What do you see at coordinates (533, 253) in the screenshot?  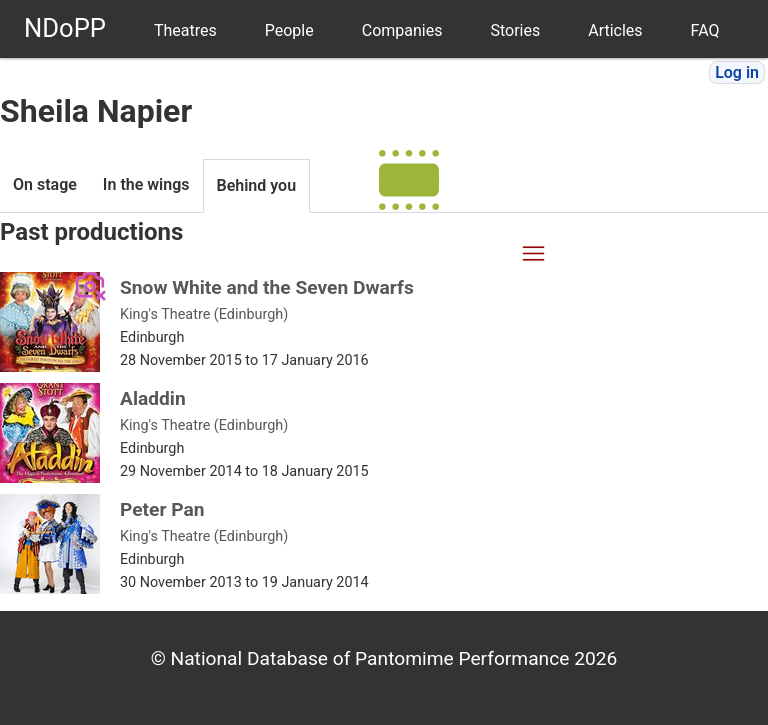 I see `open navigation menu` at bounding box center [533, 253].